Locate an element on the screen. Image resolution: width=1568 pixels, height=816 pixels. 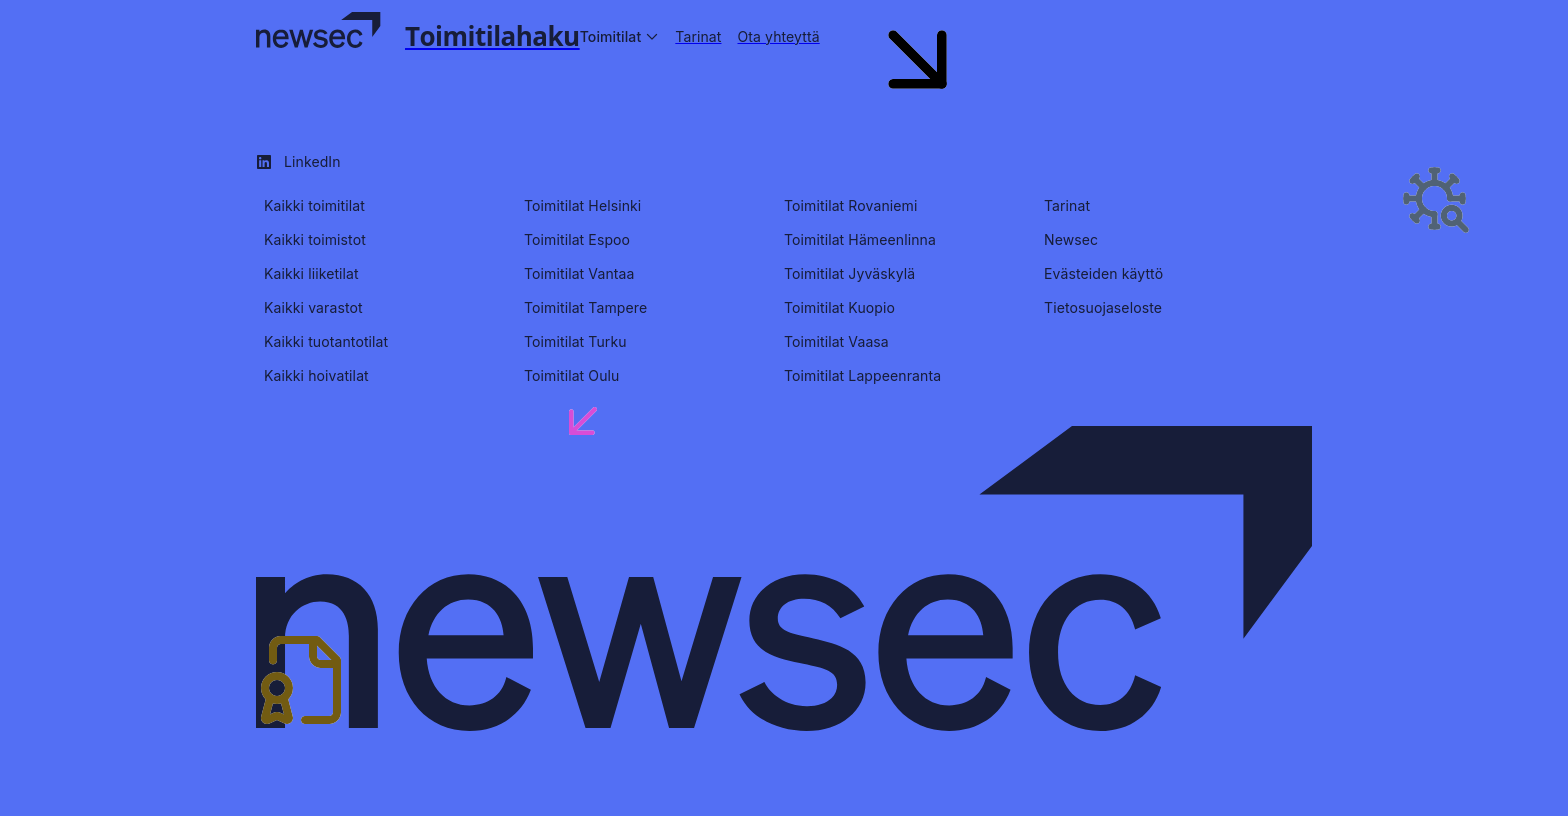
navigate to the next item diagonally is located at coordinates (917, 59).